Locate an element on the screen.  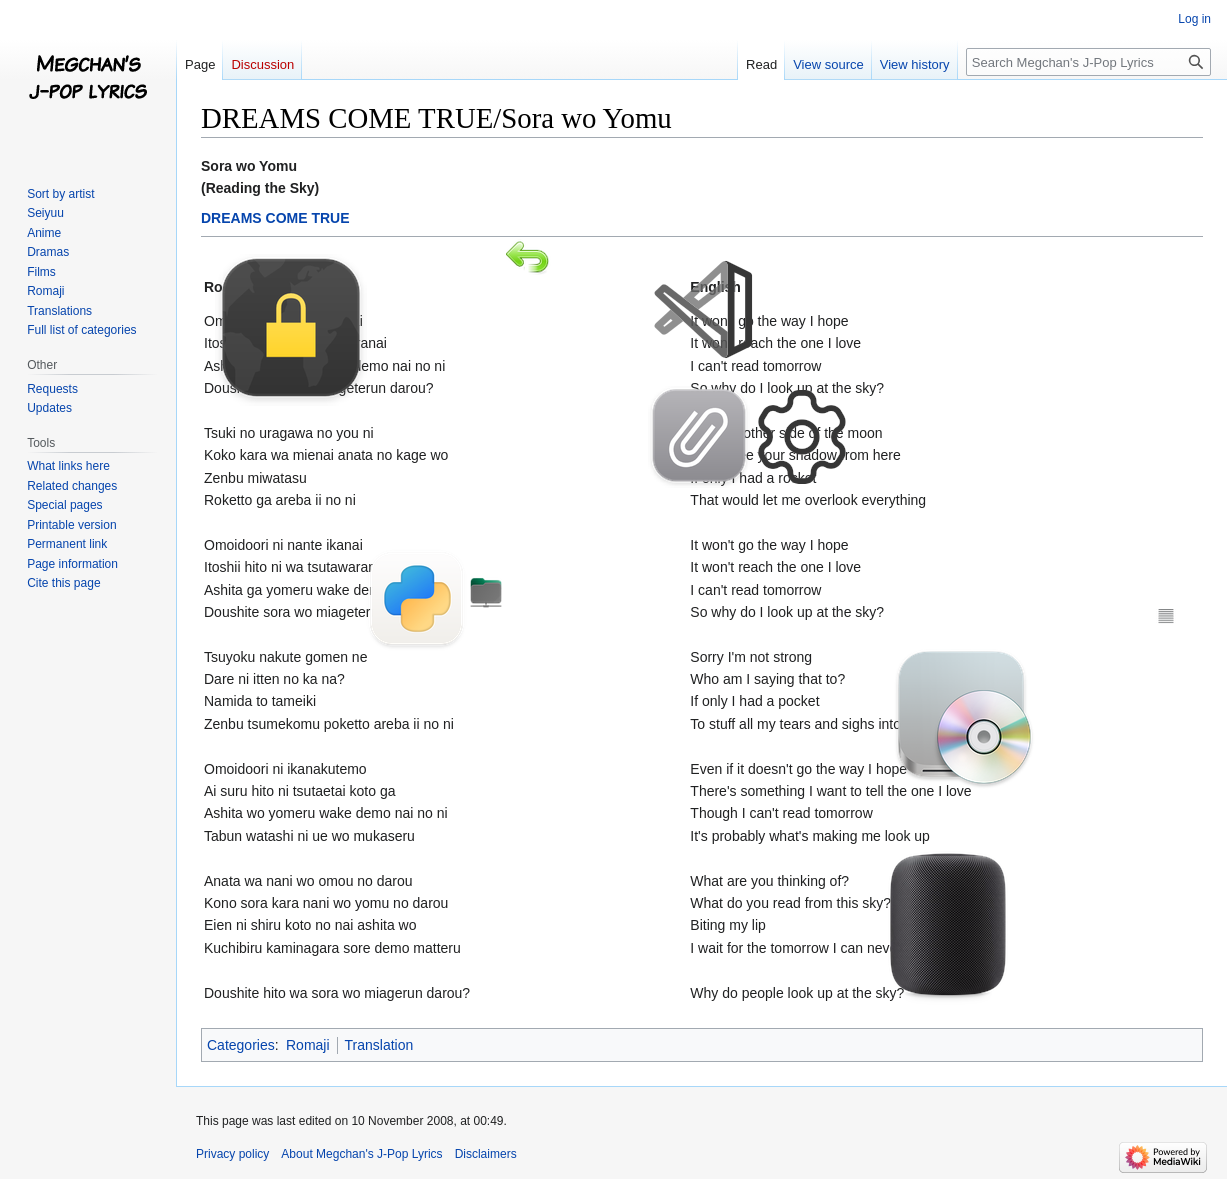
redo the last undone action is located at coordinates (528, 255).